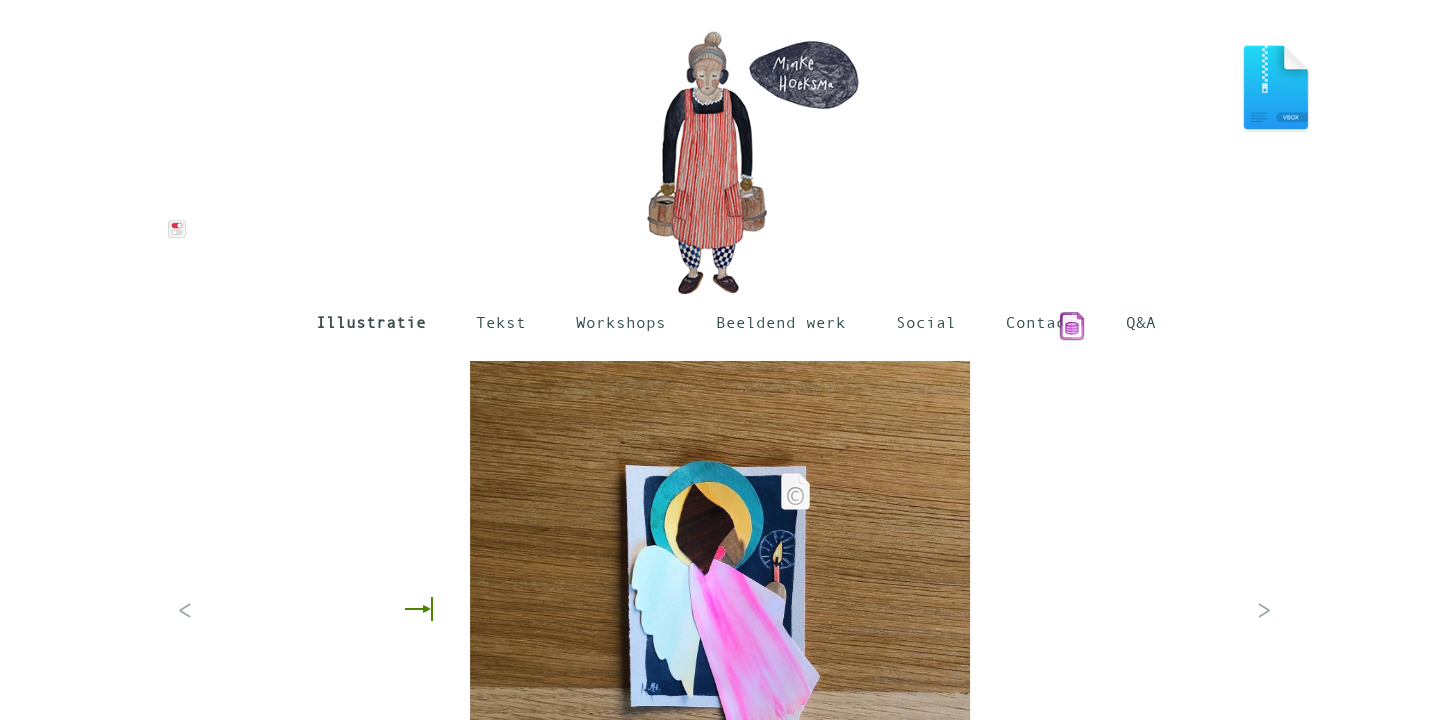  What do you see at coordinates (1276, 89) in the screenshot?
I see `a VirtualBox virtual machine configuration file` at bounding box center [1276, 89].